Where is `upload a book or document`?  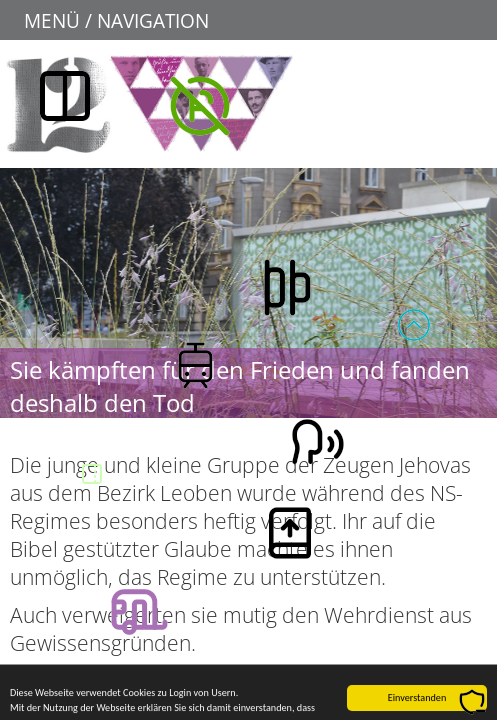
upload a book or document is located at coordinates (290, 533).